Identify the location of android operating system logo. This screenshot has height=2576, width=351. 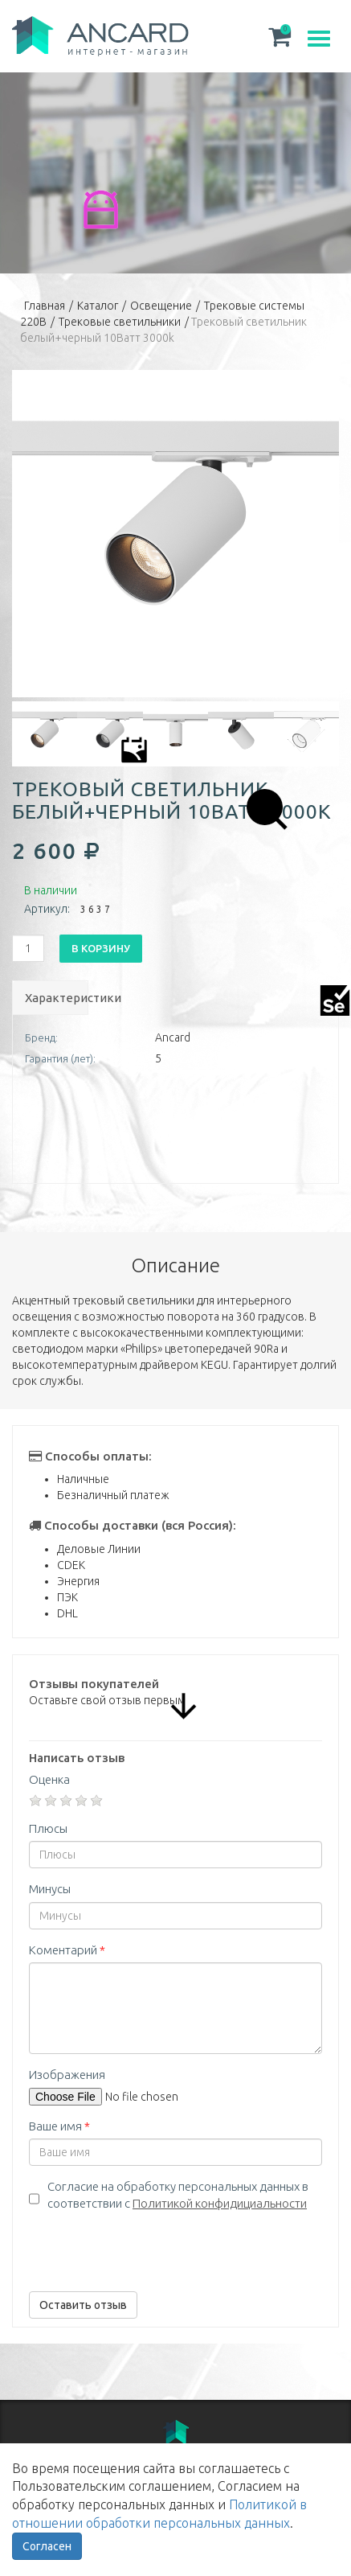
(100, 209).